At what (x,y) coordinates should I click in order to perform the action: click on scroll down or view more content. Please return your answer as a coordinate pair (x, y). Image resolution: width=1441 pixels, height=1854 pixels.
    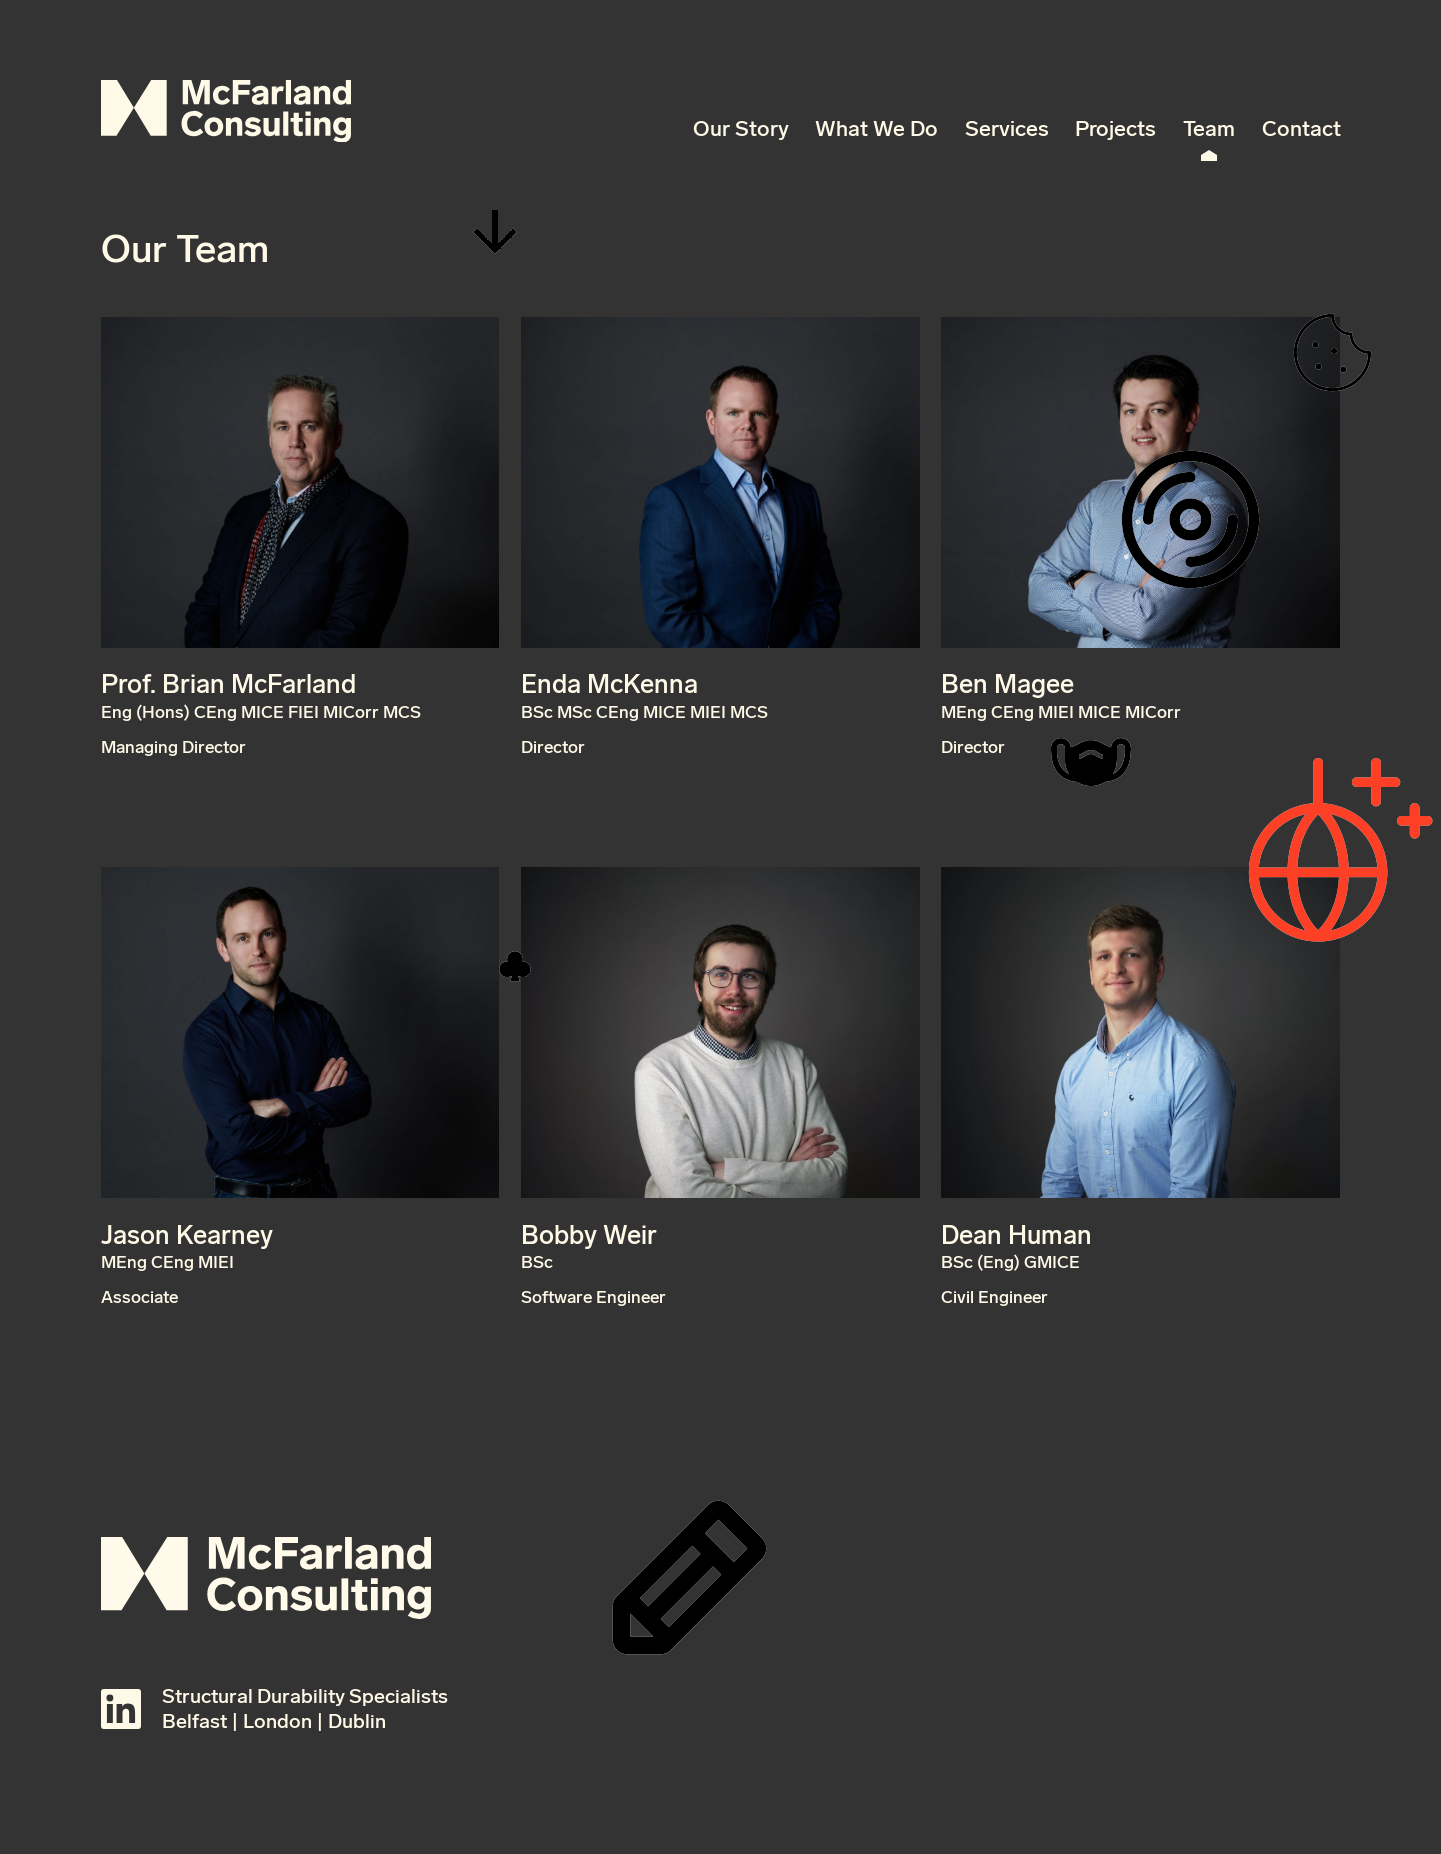
    Looking at the image, I should click on (495, 232).